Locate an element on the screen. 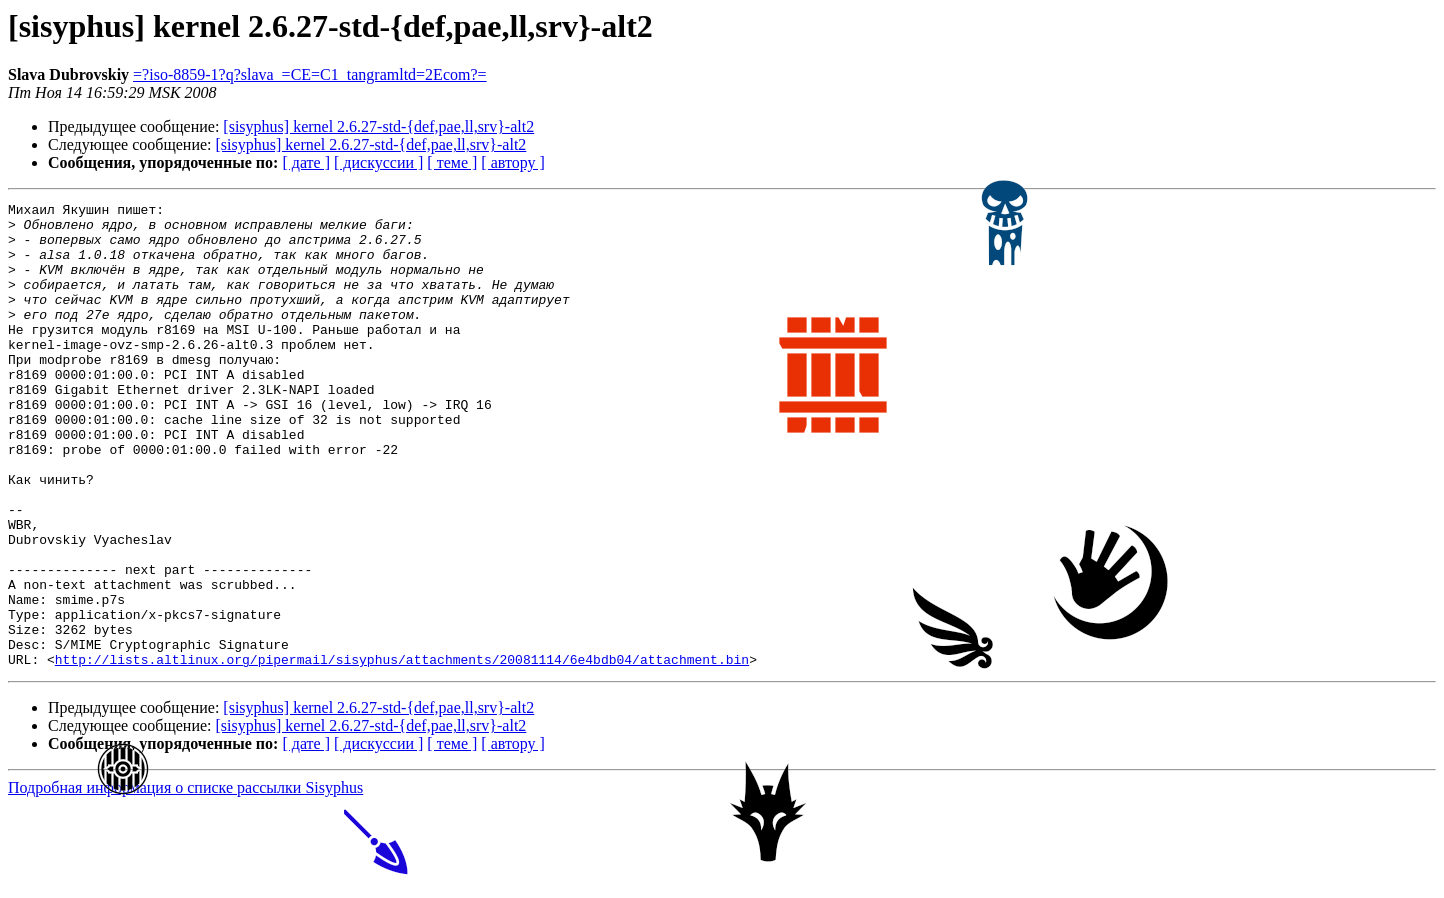  wood or lumber resources in inventory is located at coordinates (833, 375).